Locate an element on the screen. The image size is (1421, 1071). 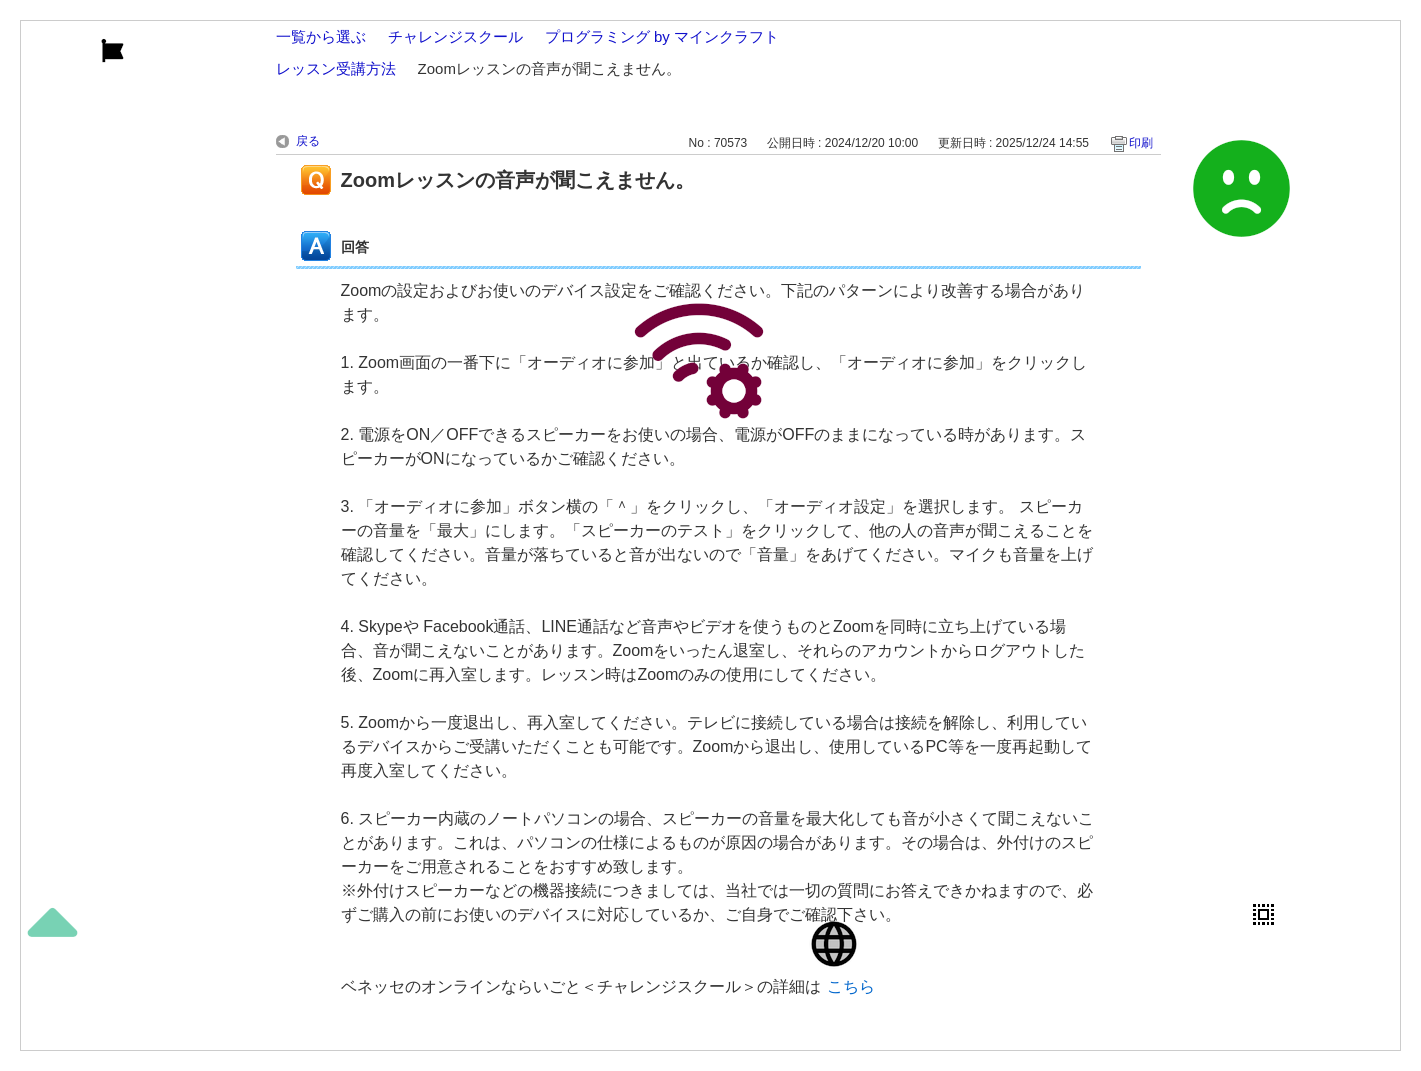
access wifi settings is located at coordinates (699, 356).